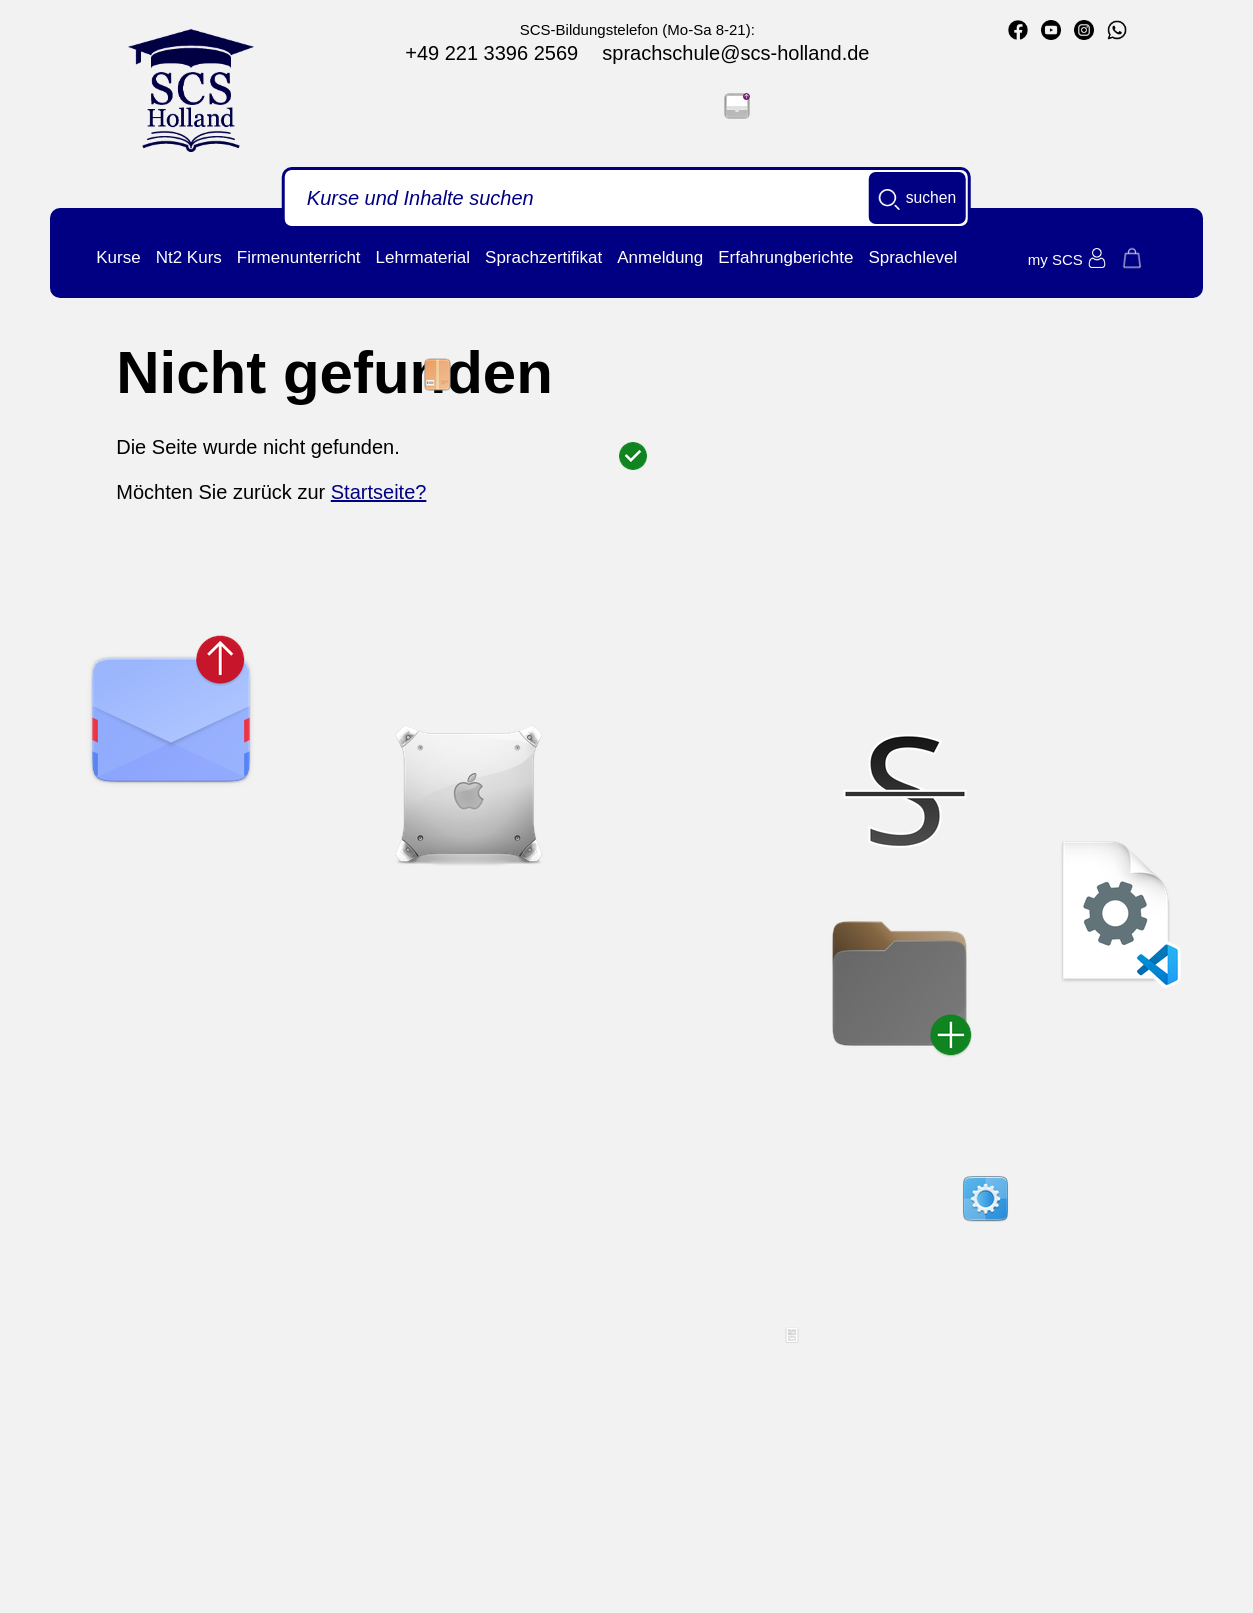 This screenshot has height=1613, width=1253. Describe the element at coordinates (899, 983) in the screenshot. I see `create a new folder` at that location.